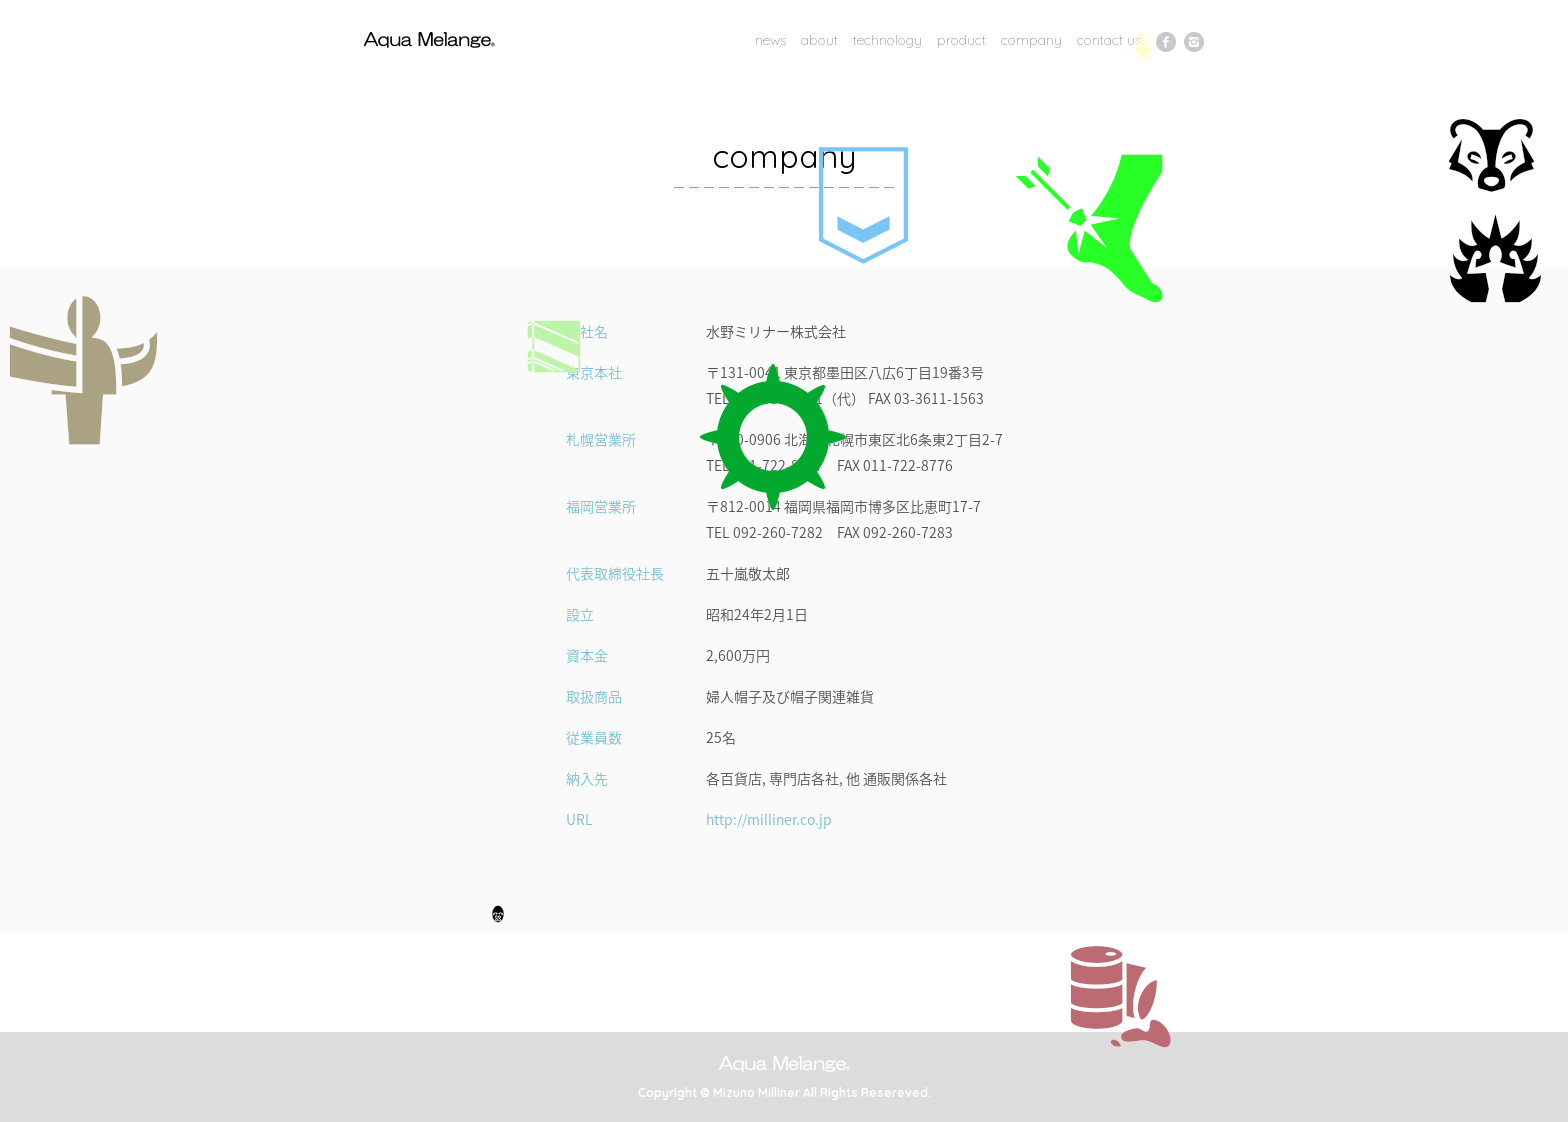 Image resolution: width=1568 pixels, height=1122 pixels. I want to click on indicates rank 1 or lowest tier status, so click(863, 205).